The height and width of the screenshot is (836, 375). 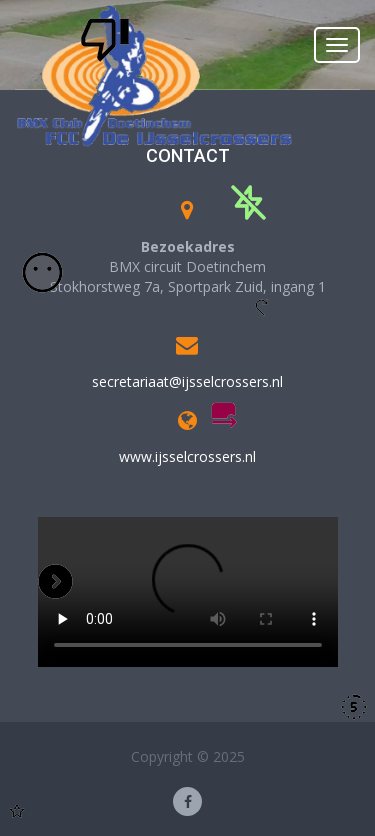 What do you see at coordinates (105, 38) in the screenshot?
I see `dislike or downvote content` at bounding box center [105, 38].